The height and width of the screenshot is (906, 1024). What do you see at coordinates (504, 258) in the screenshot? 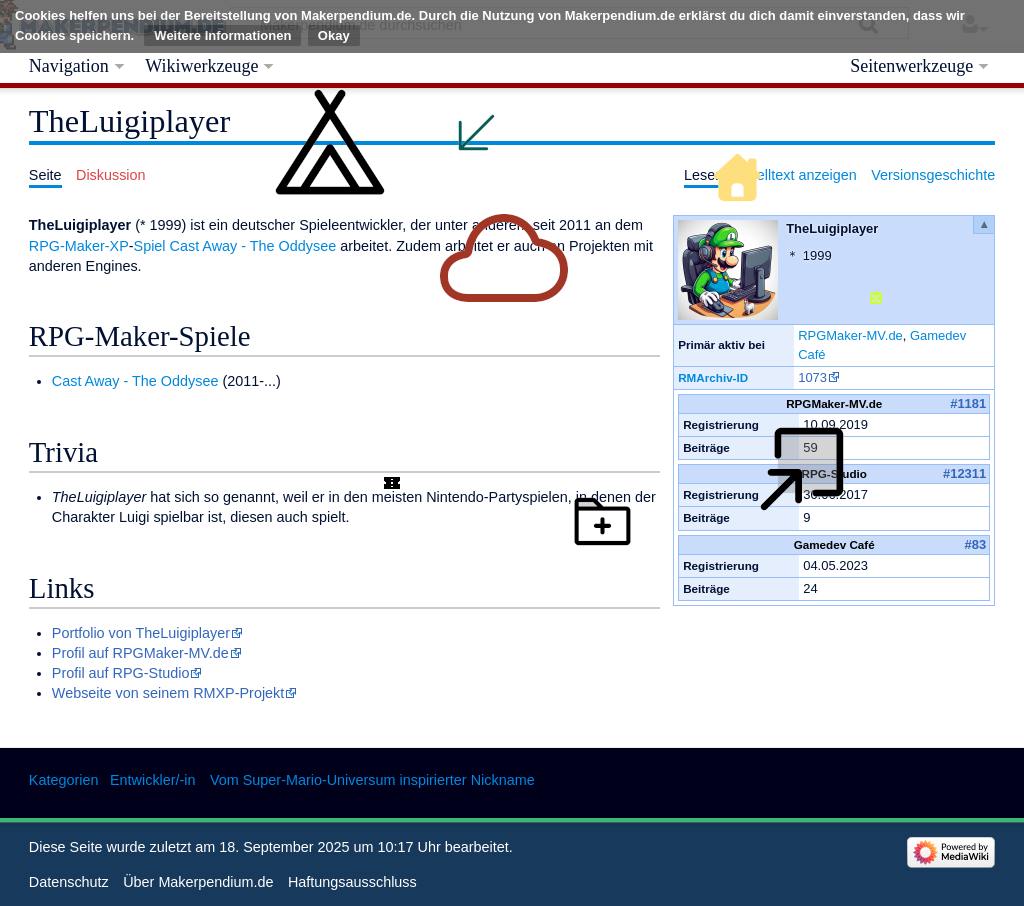
I see `indicates cloudy weather conditions` at bounding box center [504, 258].